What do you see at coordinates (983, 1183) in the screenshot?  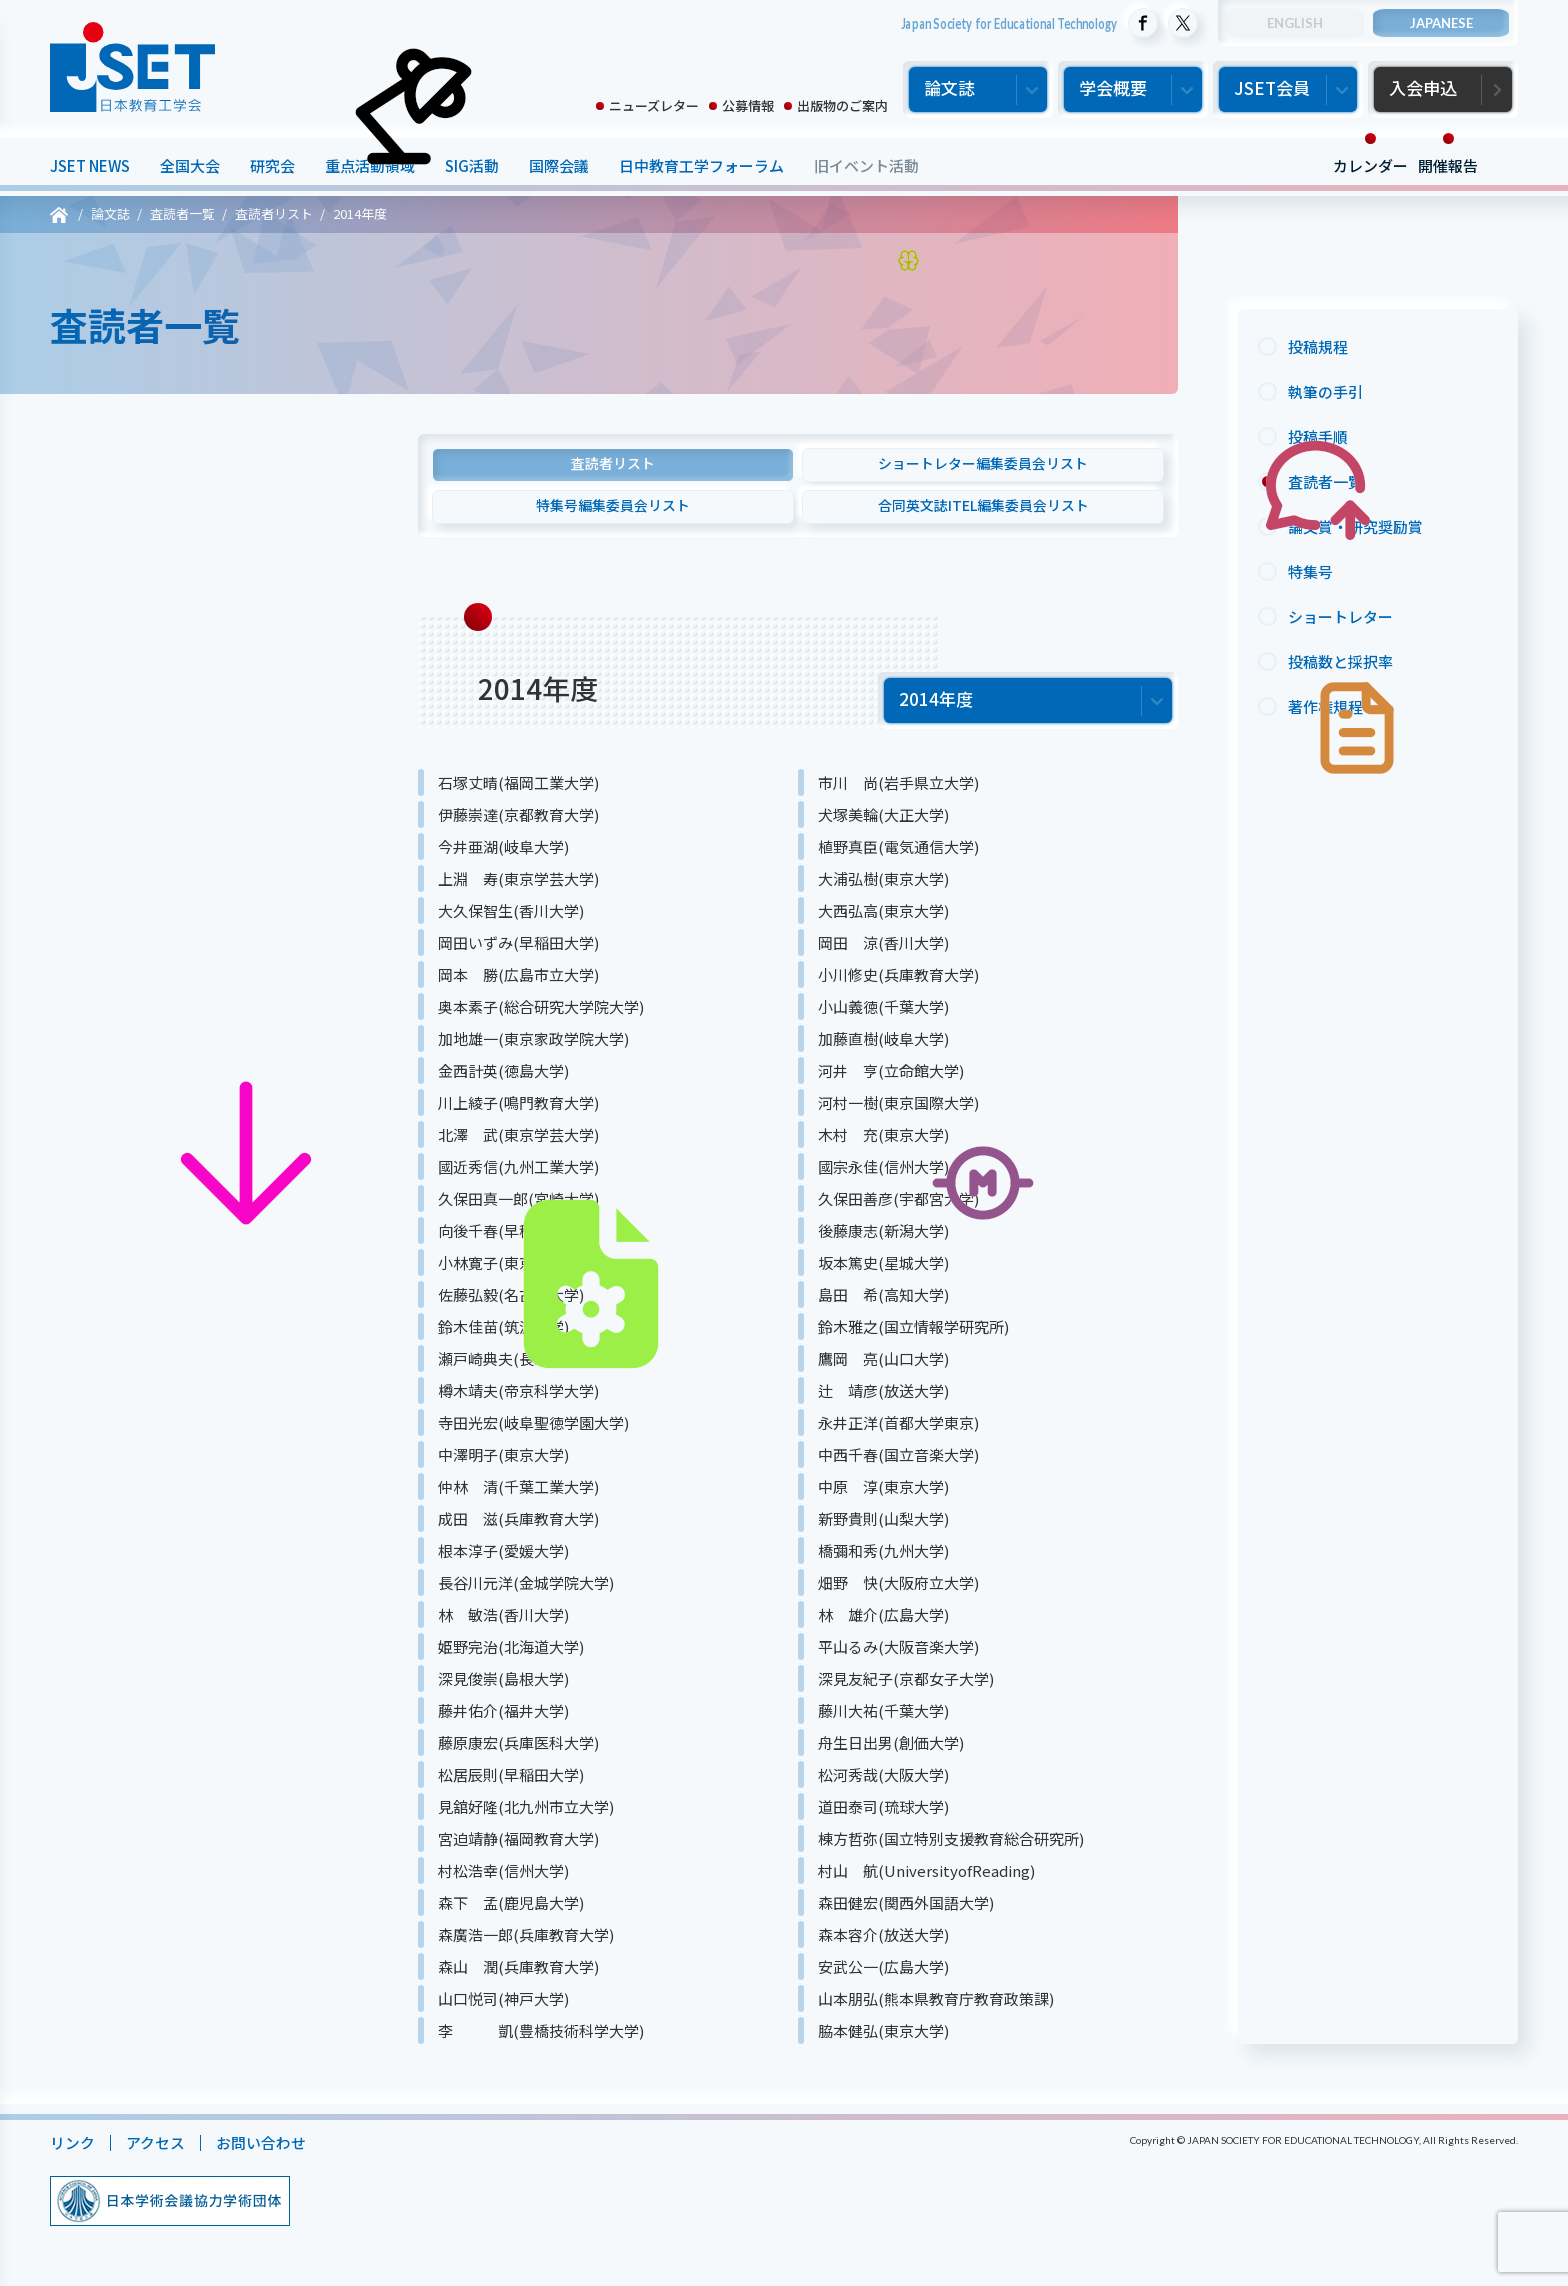 I see `represents a motor component in a circuit diagram` at bounding box center [983, 1183].